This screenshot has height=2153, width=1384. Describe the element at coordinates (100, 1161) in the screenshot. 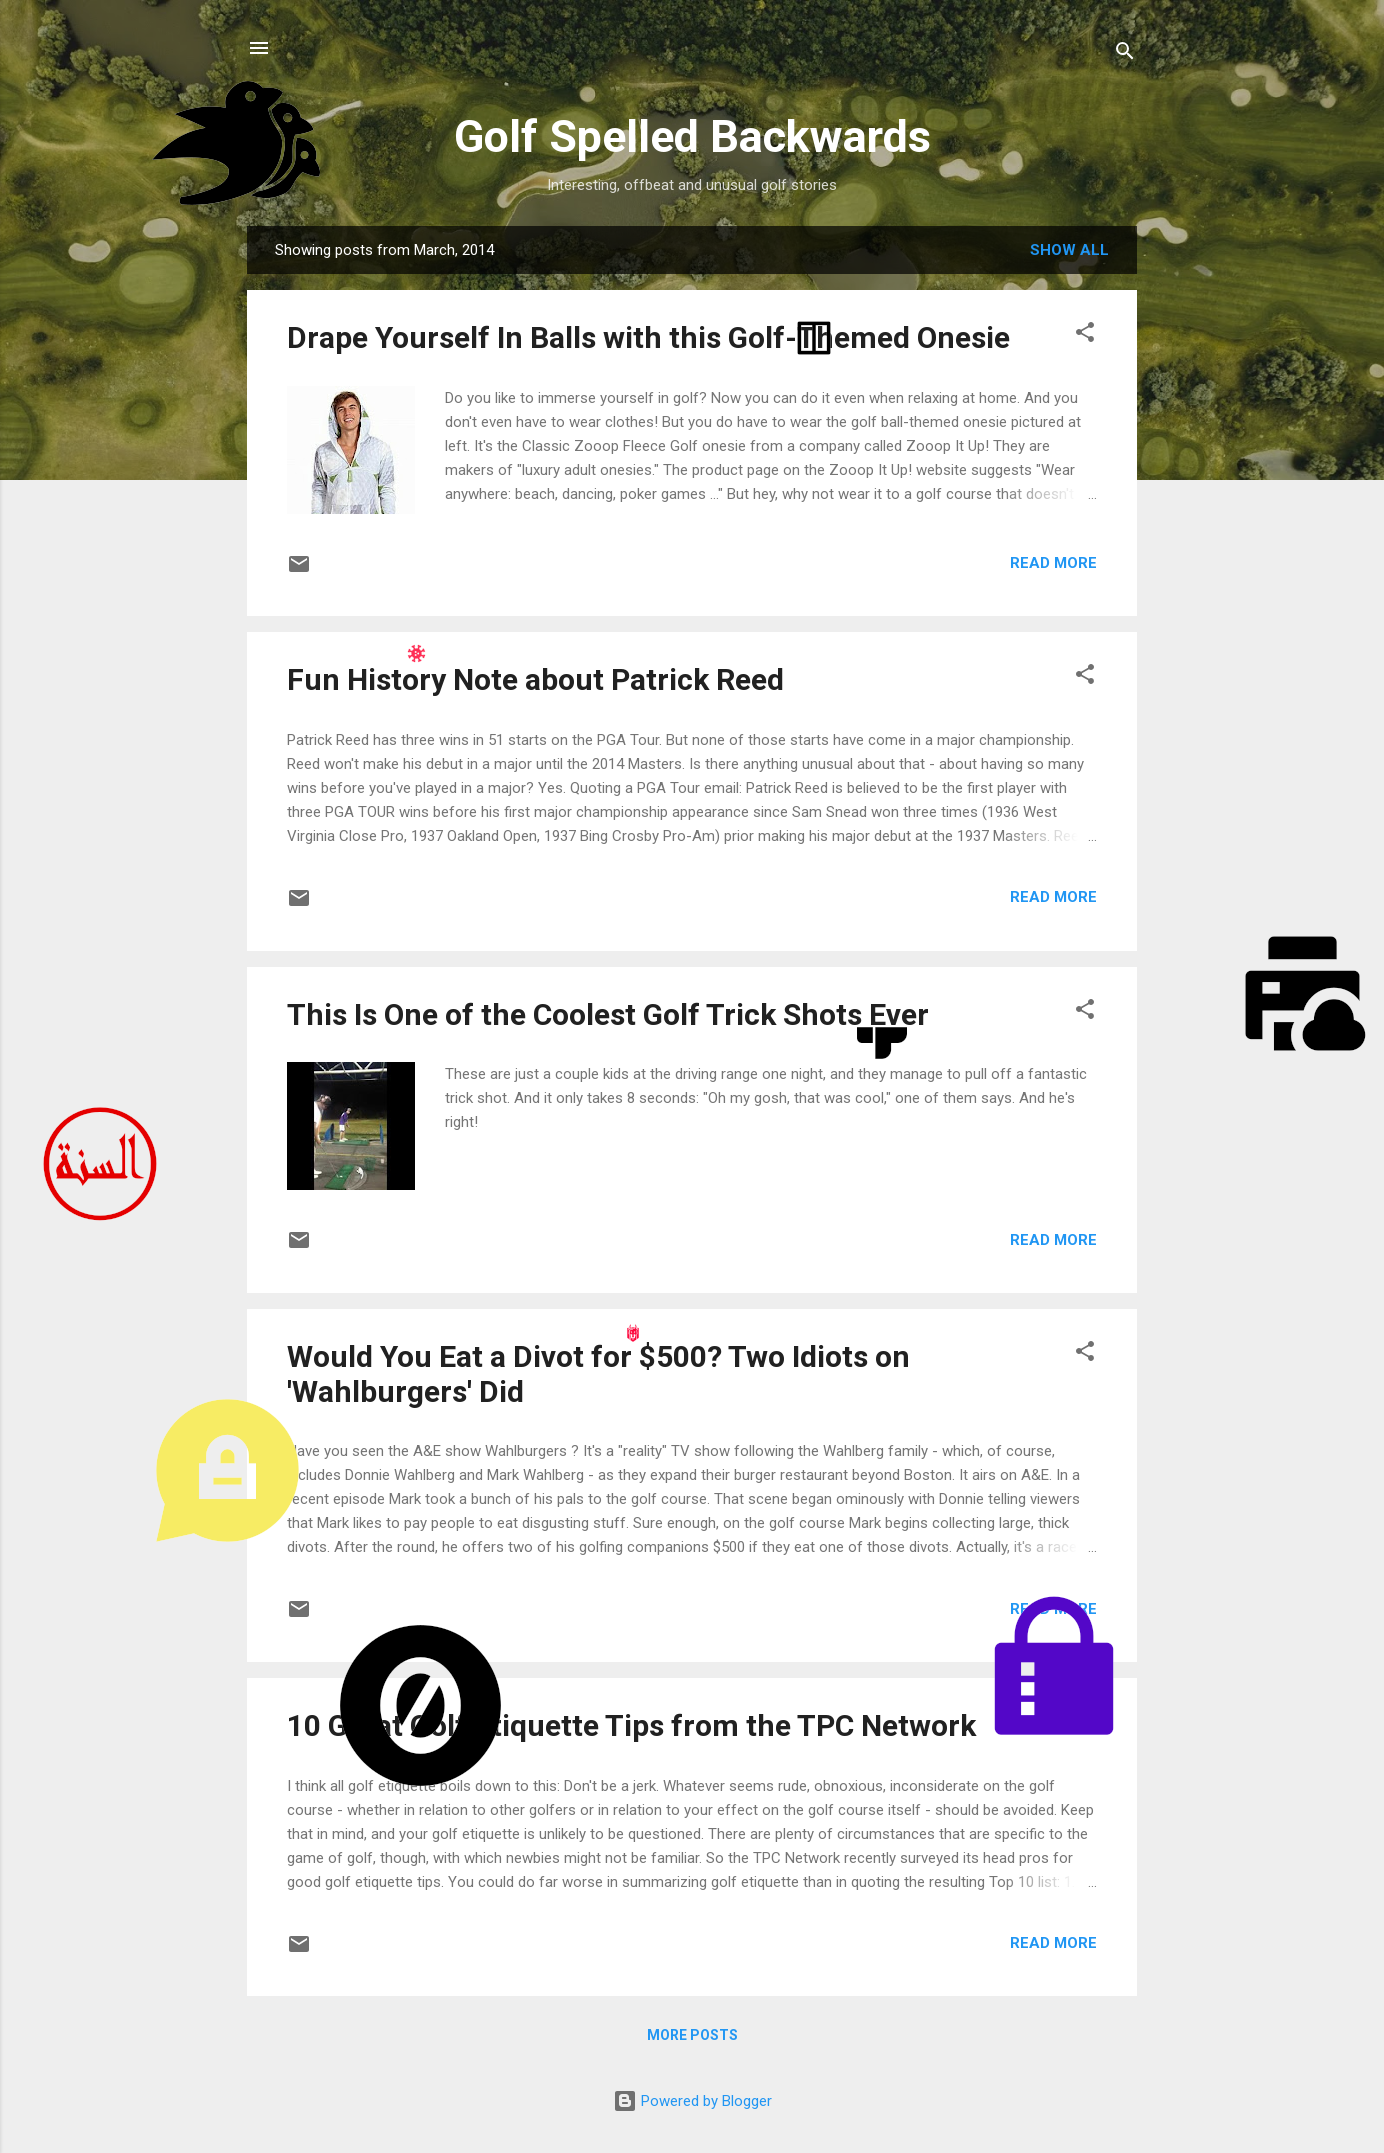

I see `US Sunnah Foundation logo` at that location.